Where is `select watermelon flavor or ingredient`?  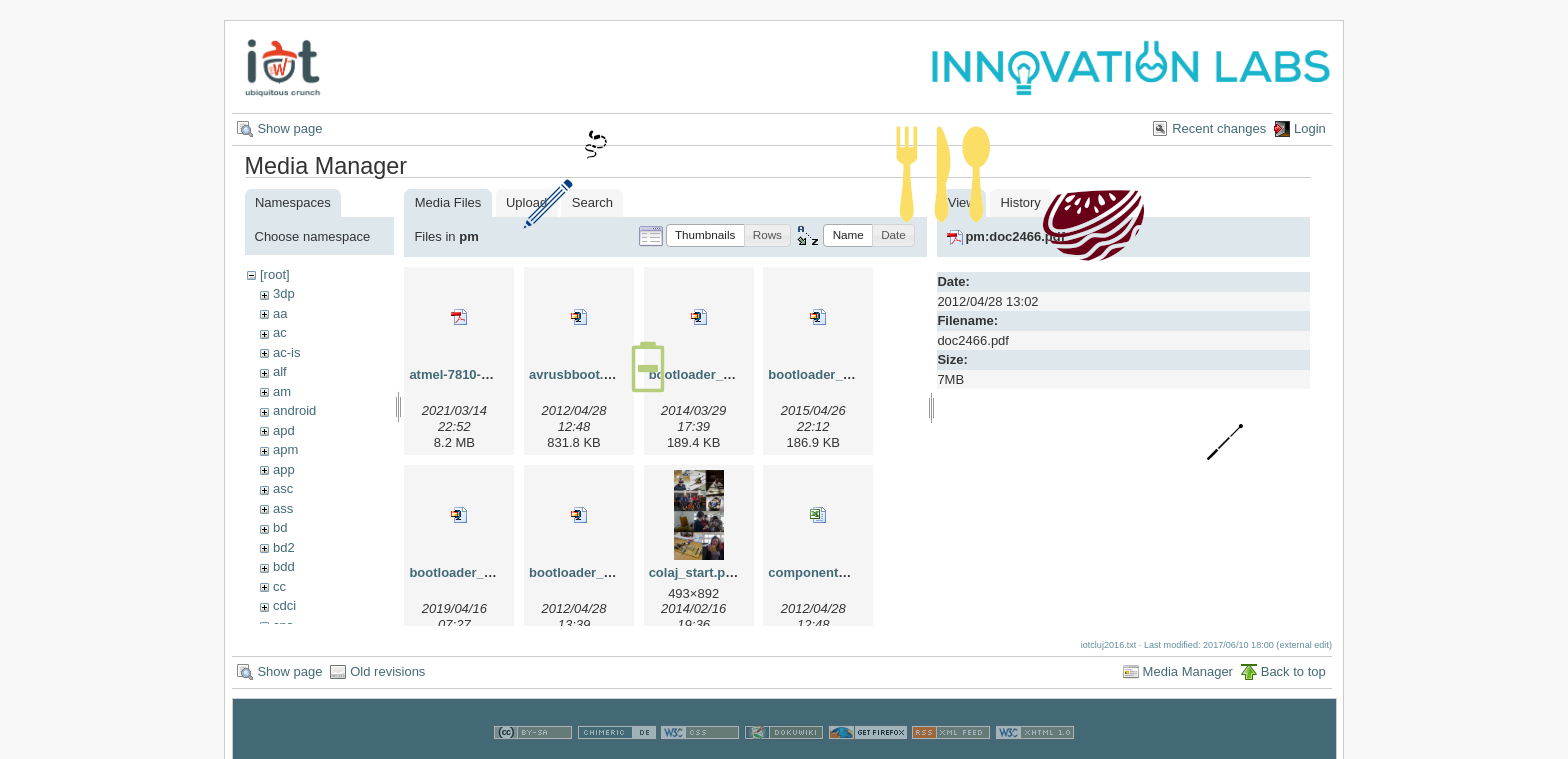
select watermelon flavor or ingredient is located at coordinates (1093, 225).